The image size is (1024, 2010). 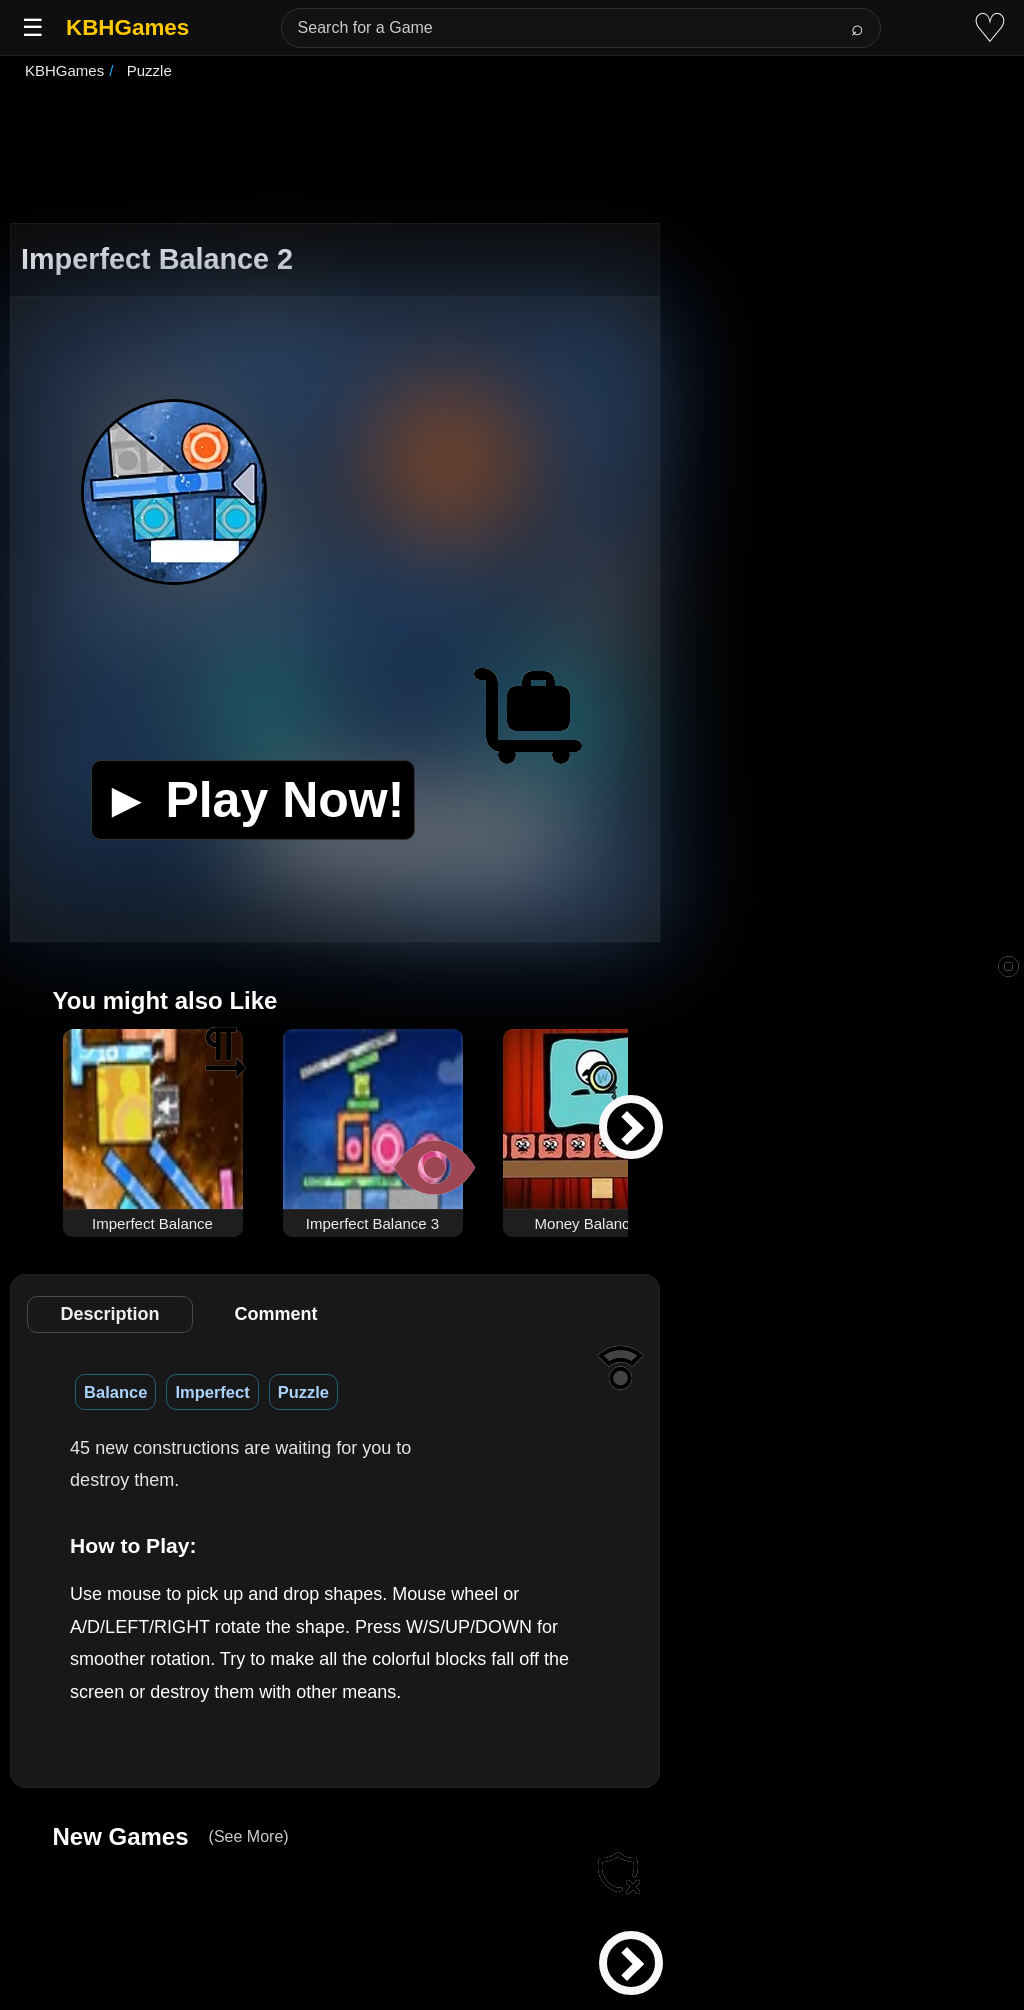 What do you see at coordinates (620, 1366) in the screenshot?
I see `calibrate your device's compass` at bounding box center [620, 1366].